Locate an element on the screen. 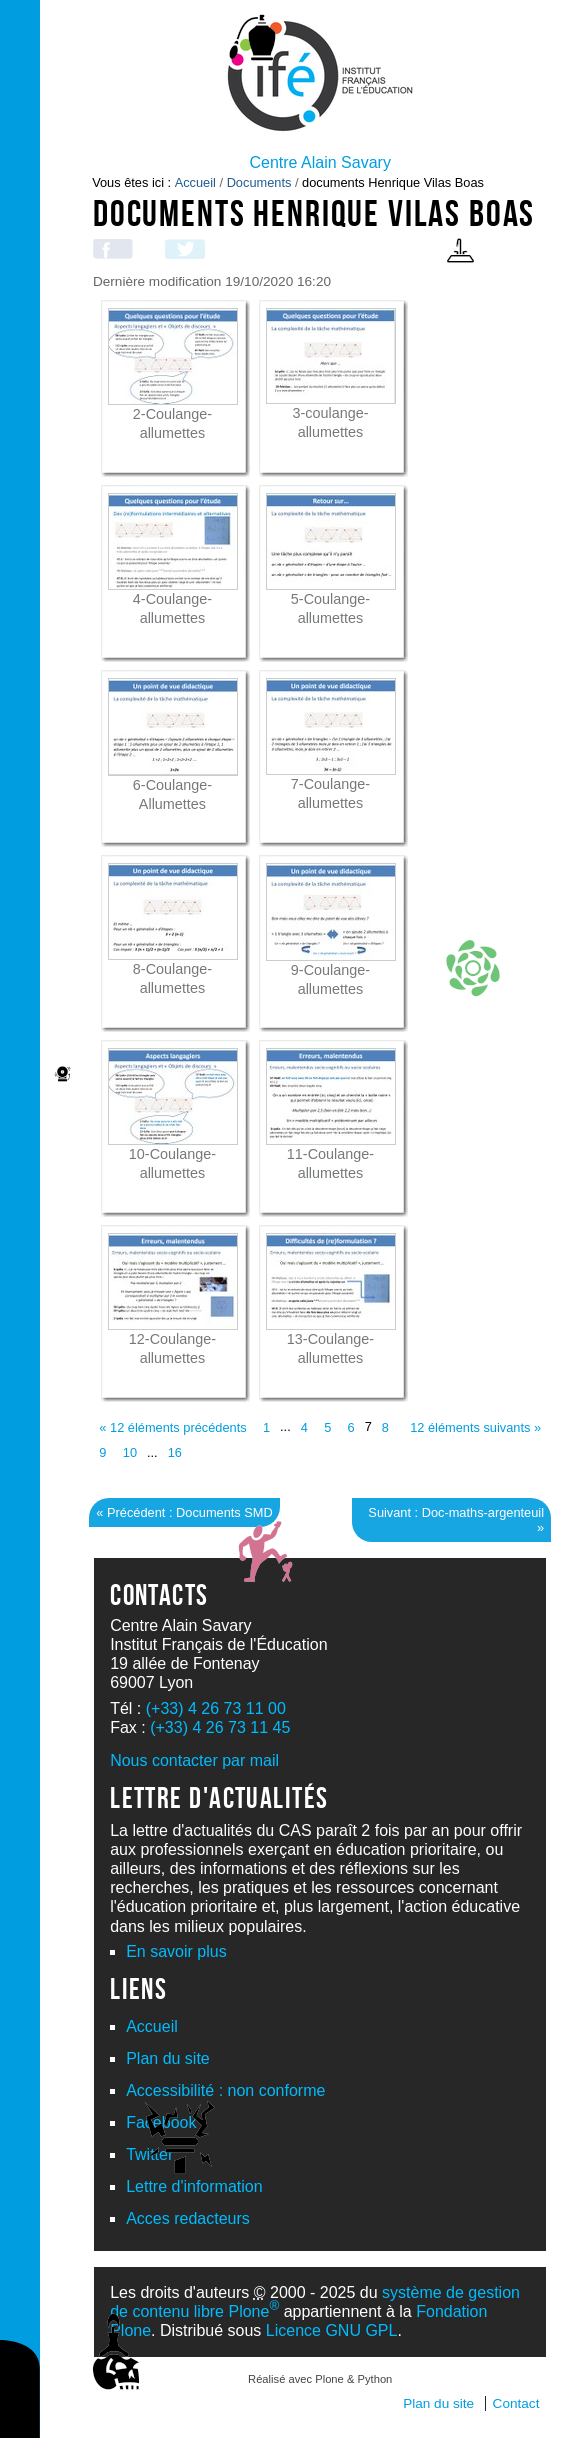 Image resolution: width=564 pixels, height=2438 pixels. select giant character class or race is located at coordinates (265, 1551).